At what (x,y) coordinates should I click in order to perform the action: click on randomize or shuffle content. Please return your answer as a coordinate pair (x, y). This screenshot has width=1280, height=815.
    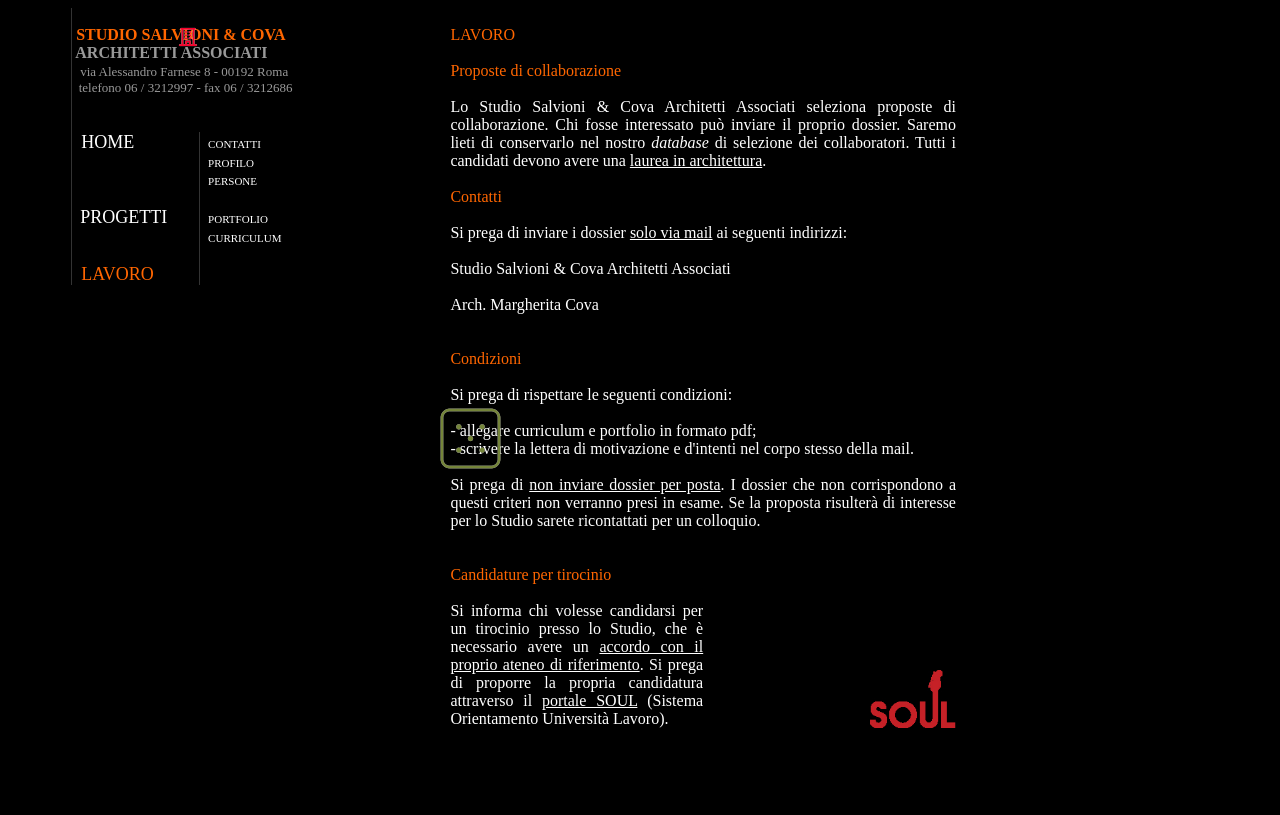
    Looking at the image, I should click on (470, 438).